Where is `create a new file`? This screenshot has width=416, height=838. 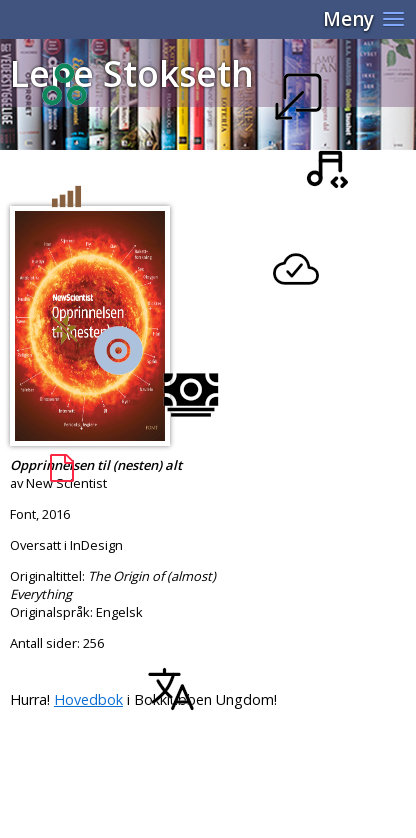 create a new file is located at coordinates (62, 468).